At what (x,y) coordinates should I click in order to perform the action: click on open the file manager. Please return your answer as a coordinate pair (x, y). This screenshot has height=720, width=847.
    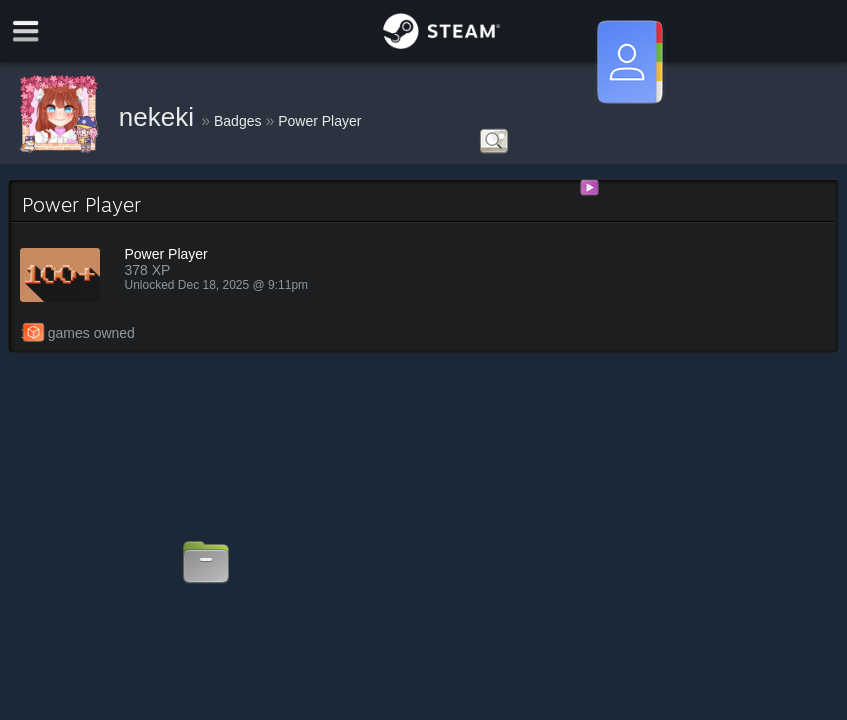
    Looking at the image, I should click on (206, 562).